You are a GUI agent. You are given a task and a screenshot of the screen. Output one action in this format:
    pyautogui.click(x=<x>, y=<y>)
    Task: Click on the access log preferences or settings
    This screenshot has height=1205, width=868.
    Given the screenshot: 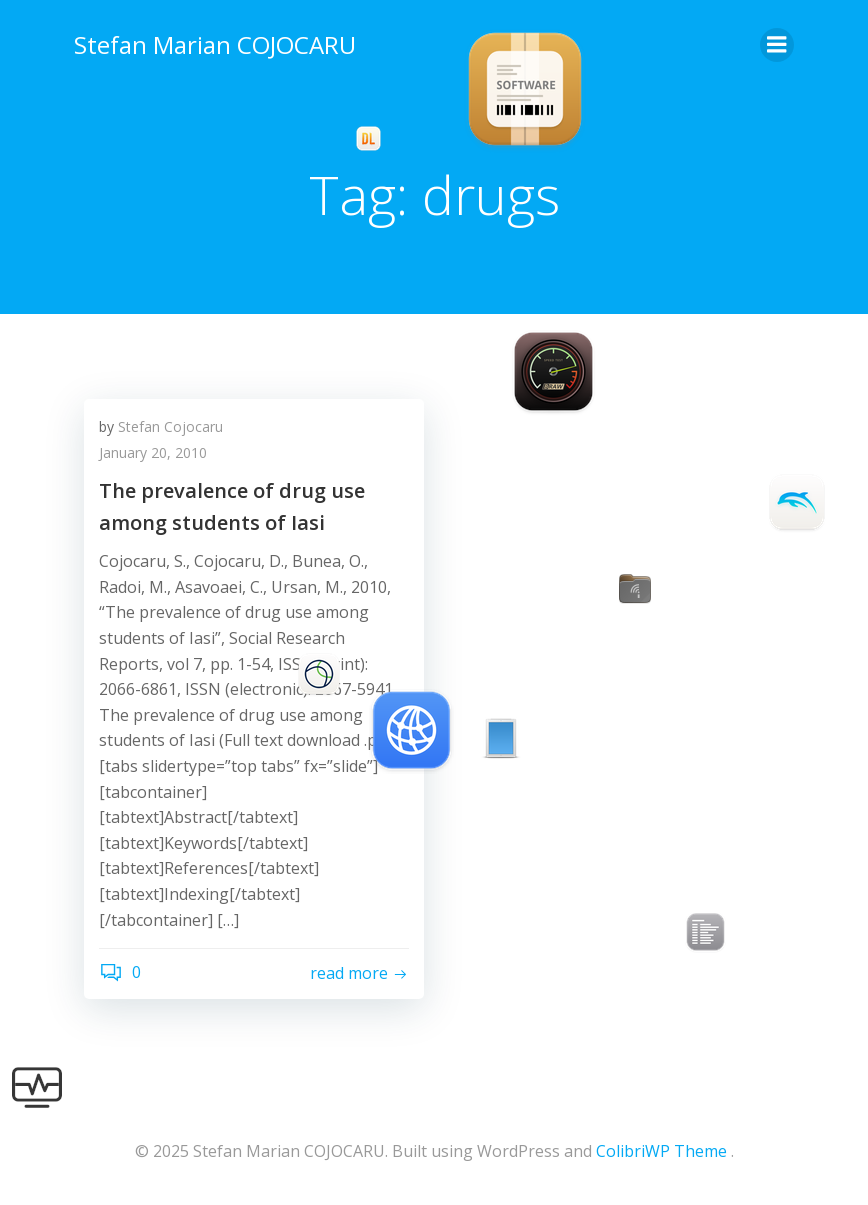 What is the action you would take?
    pyautogui.click(x=705, y=932)
    